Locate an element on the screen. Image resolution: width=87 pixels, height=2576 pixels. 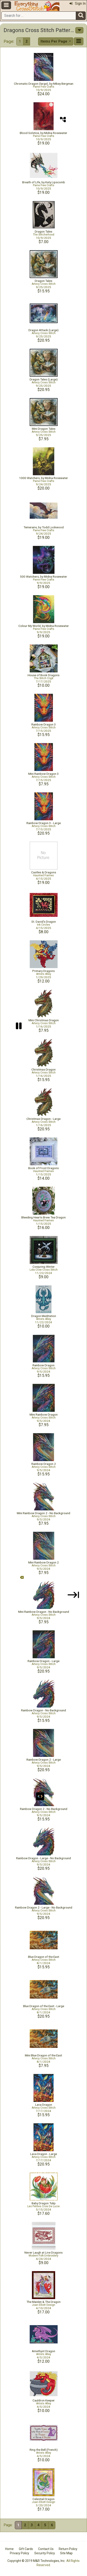
view project hierarchy or structure is located at coordinates (63, 119).